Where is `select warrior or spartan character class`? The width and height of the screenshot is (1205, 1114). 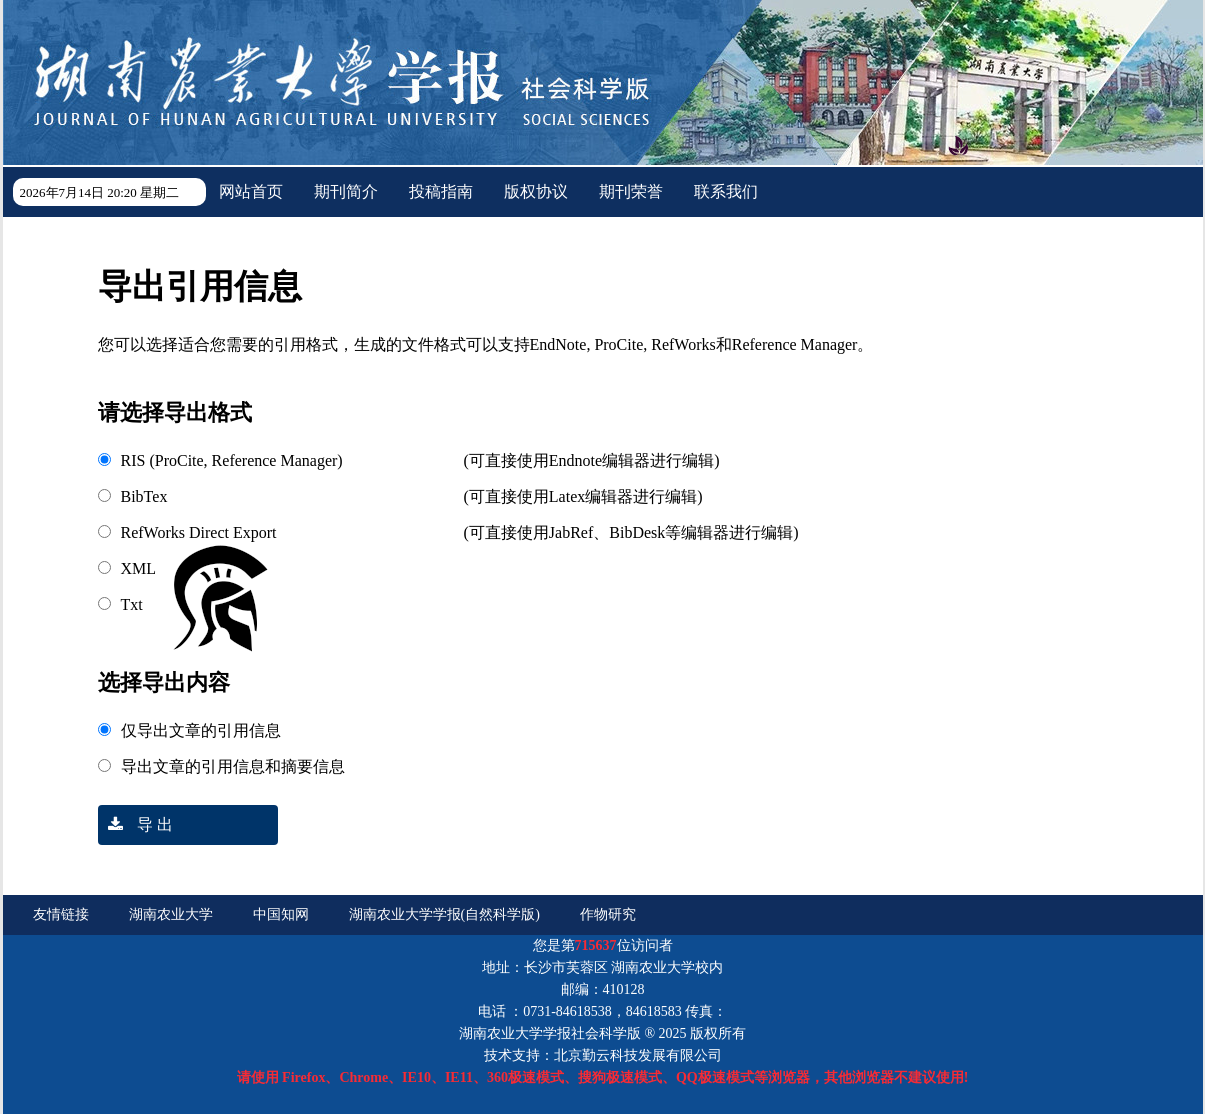
select warrior or spartan character class is located at coordinates (220, 598).